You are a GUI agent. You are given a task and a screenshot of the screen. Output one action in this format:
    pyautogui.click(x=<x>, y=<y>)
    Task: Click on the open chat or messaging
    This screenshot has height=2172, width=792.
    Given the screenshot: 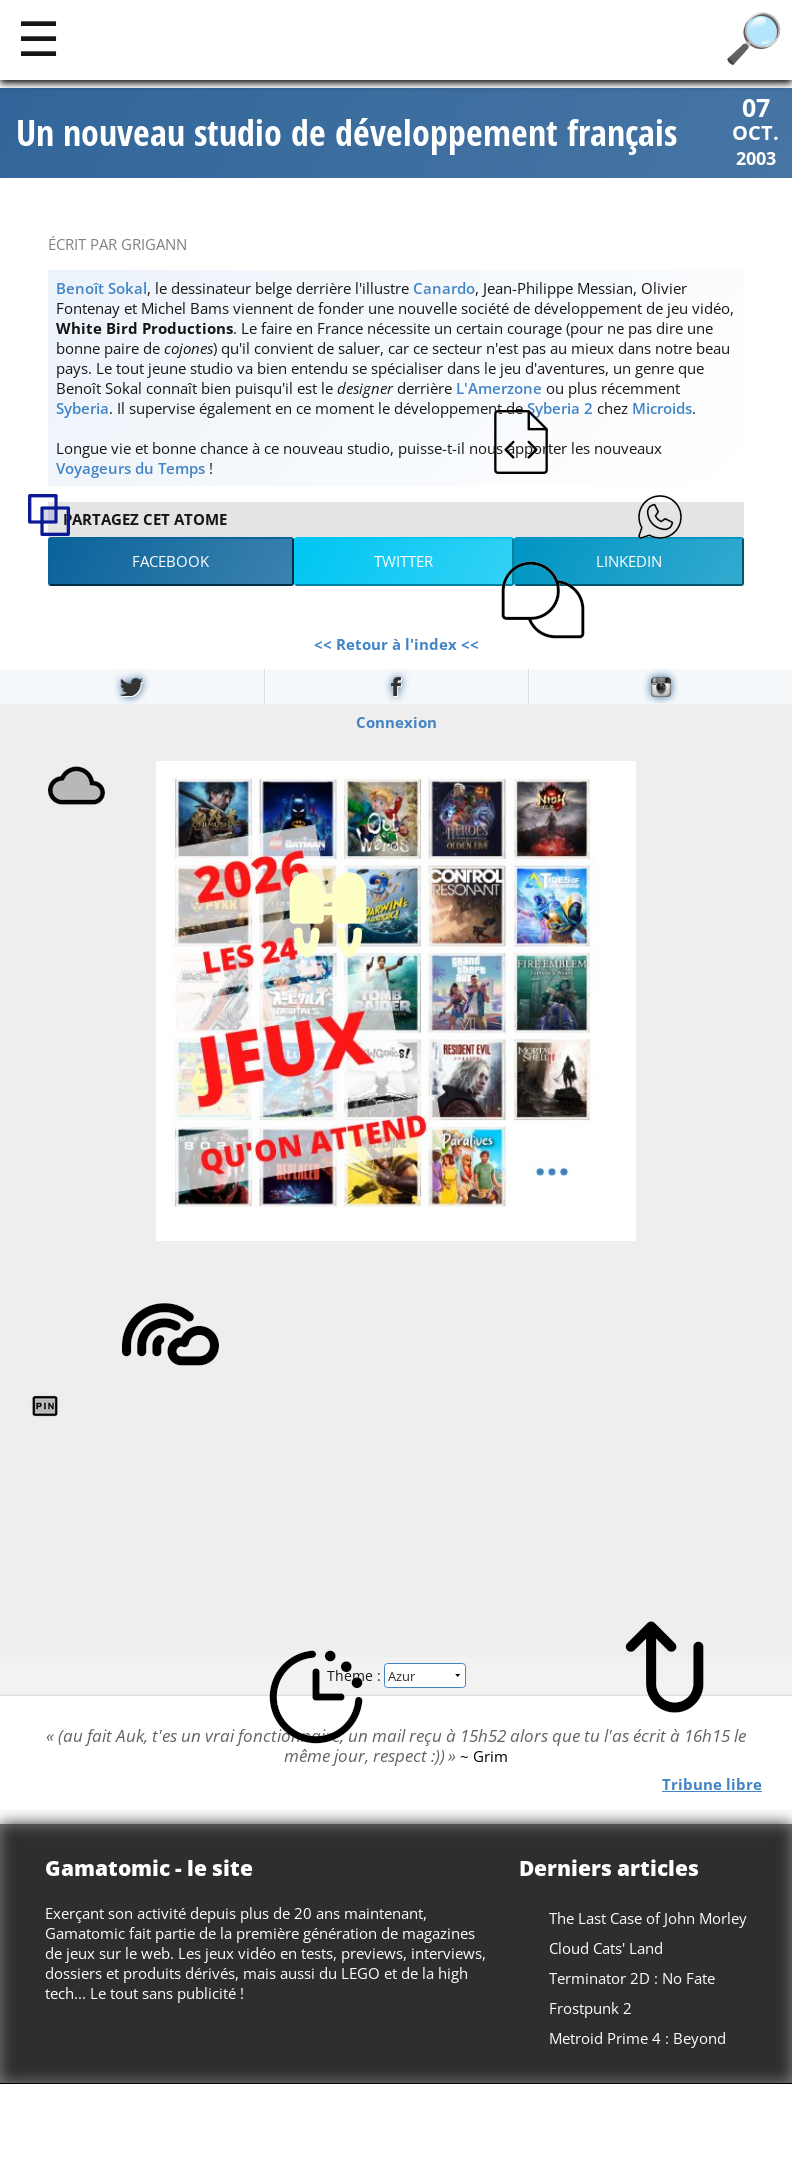 What is the action you would take?
    pyautogui.click(x=543, y=600)
    